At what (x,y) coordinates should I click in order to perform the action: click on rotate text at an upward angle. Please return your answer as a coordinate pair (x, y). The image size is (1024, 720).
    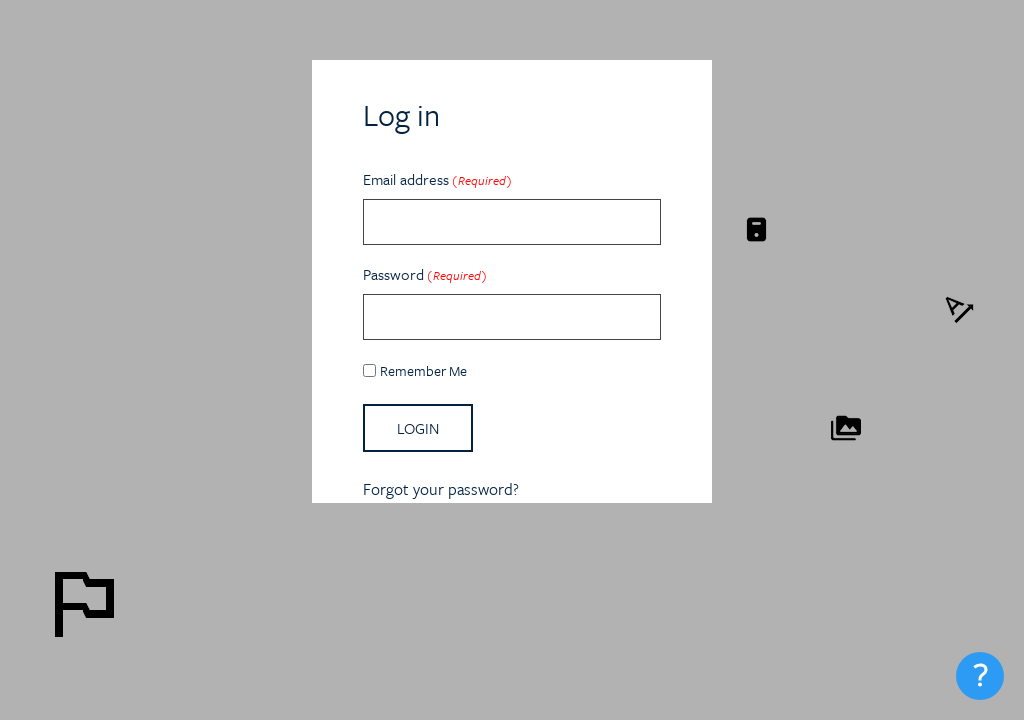
    Looking at the image, I should click on (959, 309).